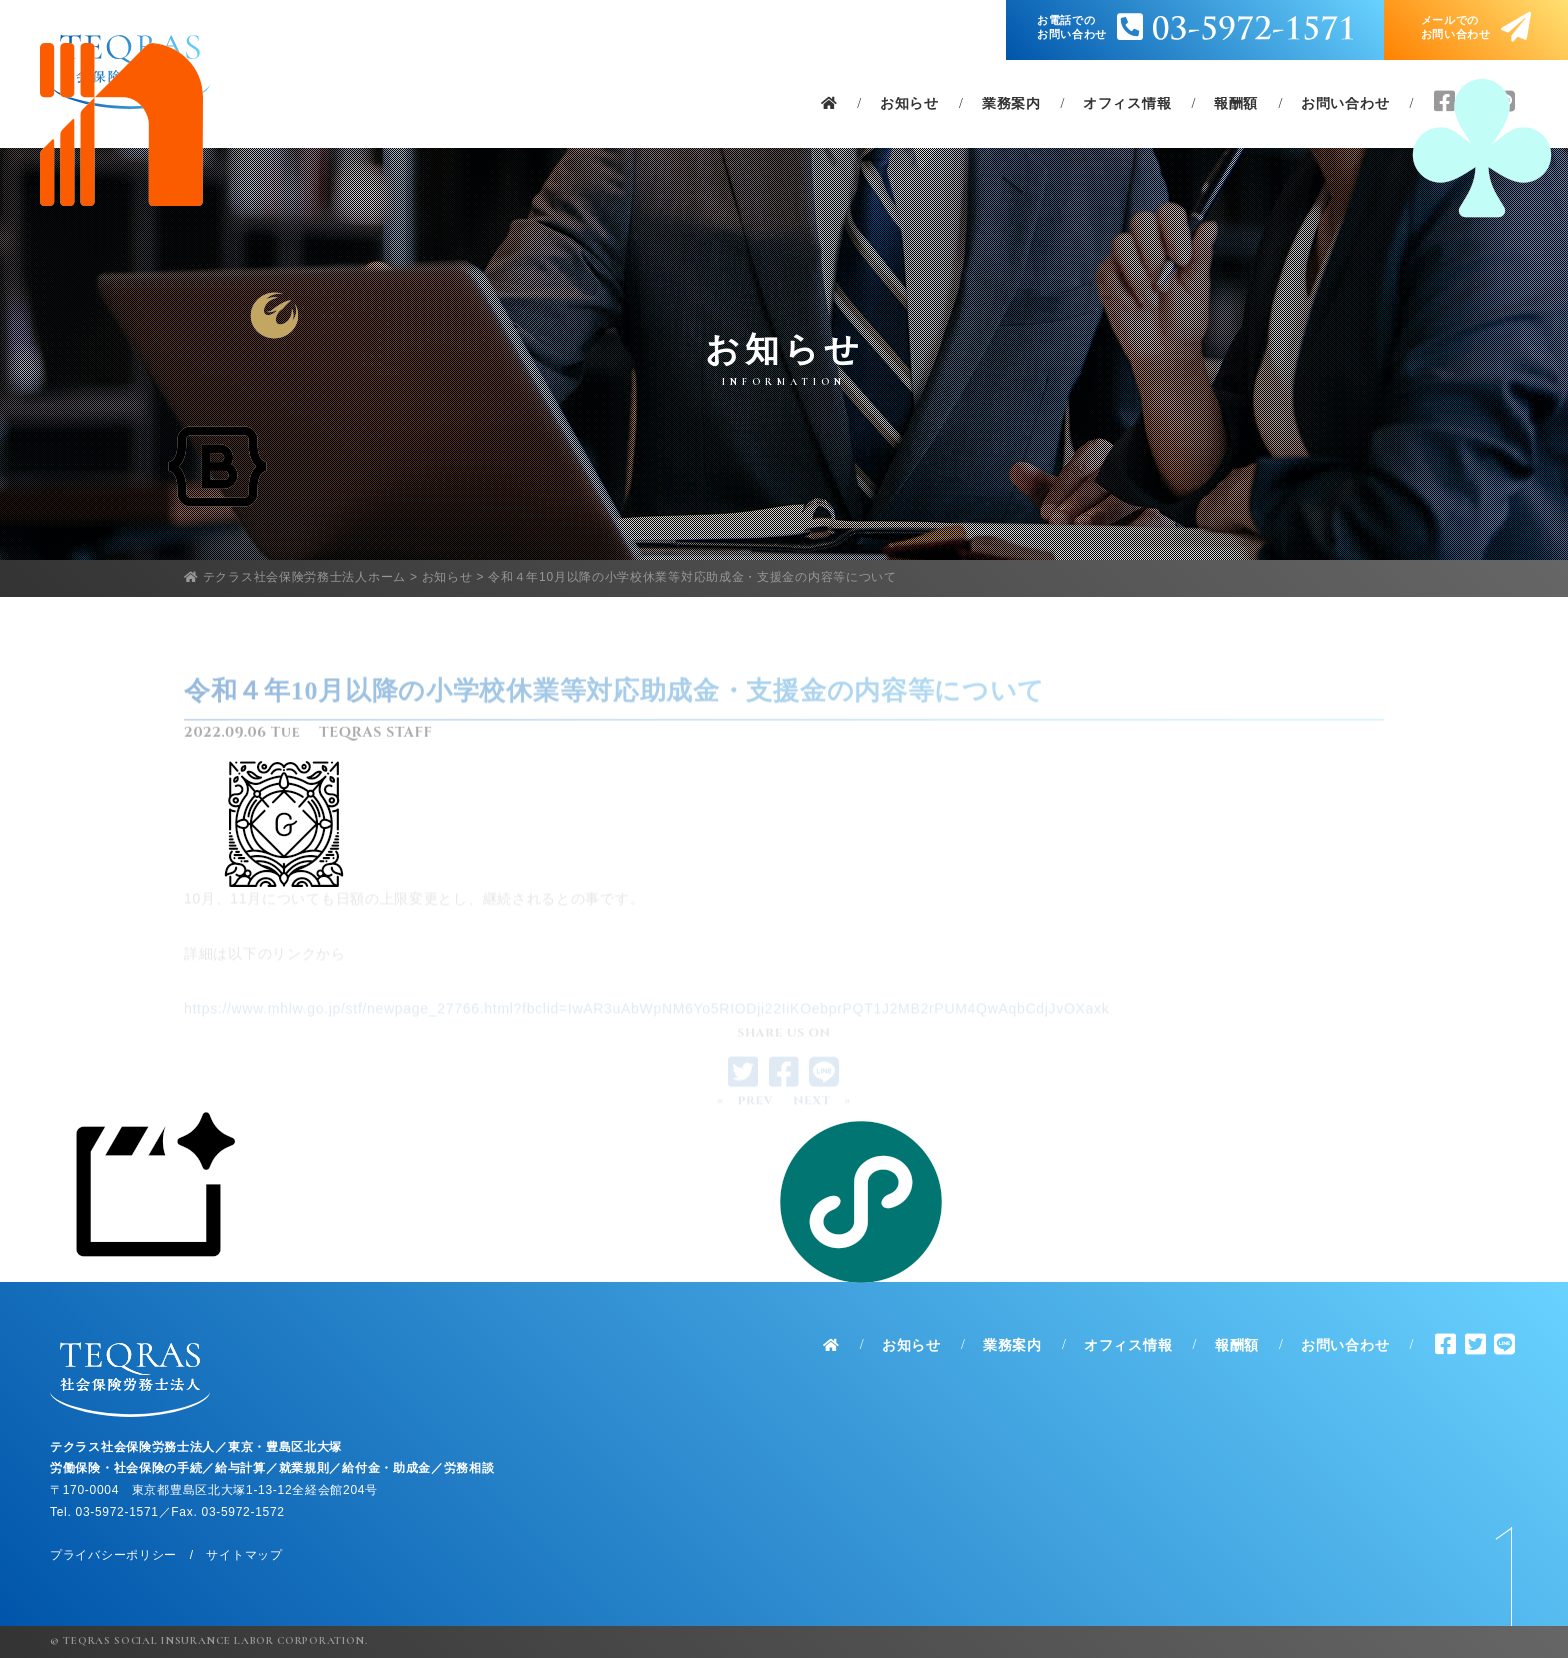 The image size is (1568, 1658). What do you see at coordinates (121, 124) in the screenshot?
I see `infracost cloud cost estimation tool logo` at bounding box center [121, 124].